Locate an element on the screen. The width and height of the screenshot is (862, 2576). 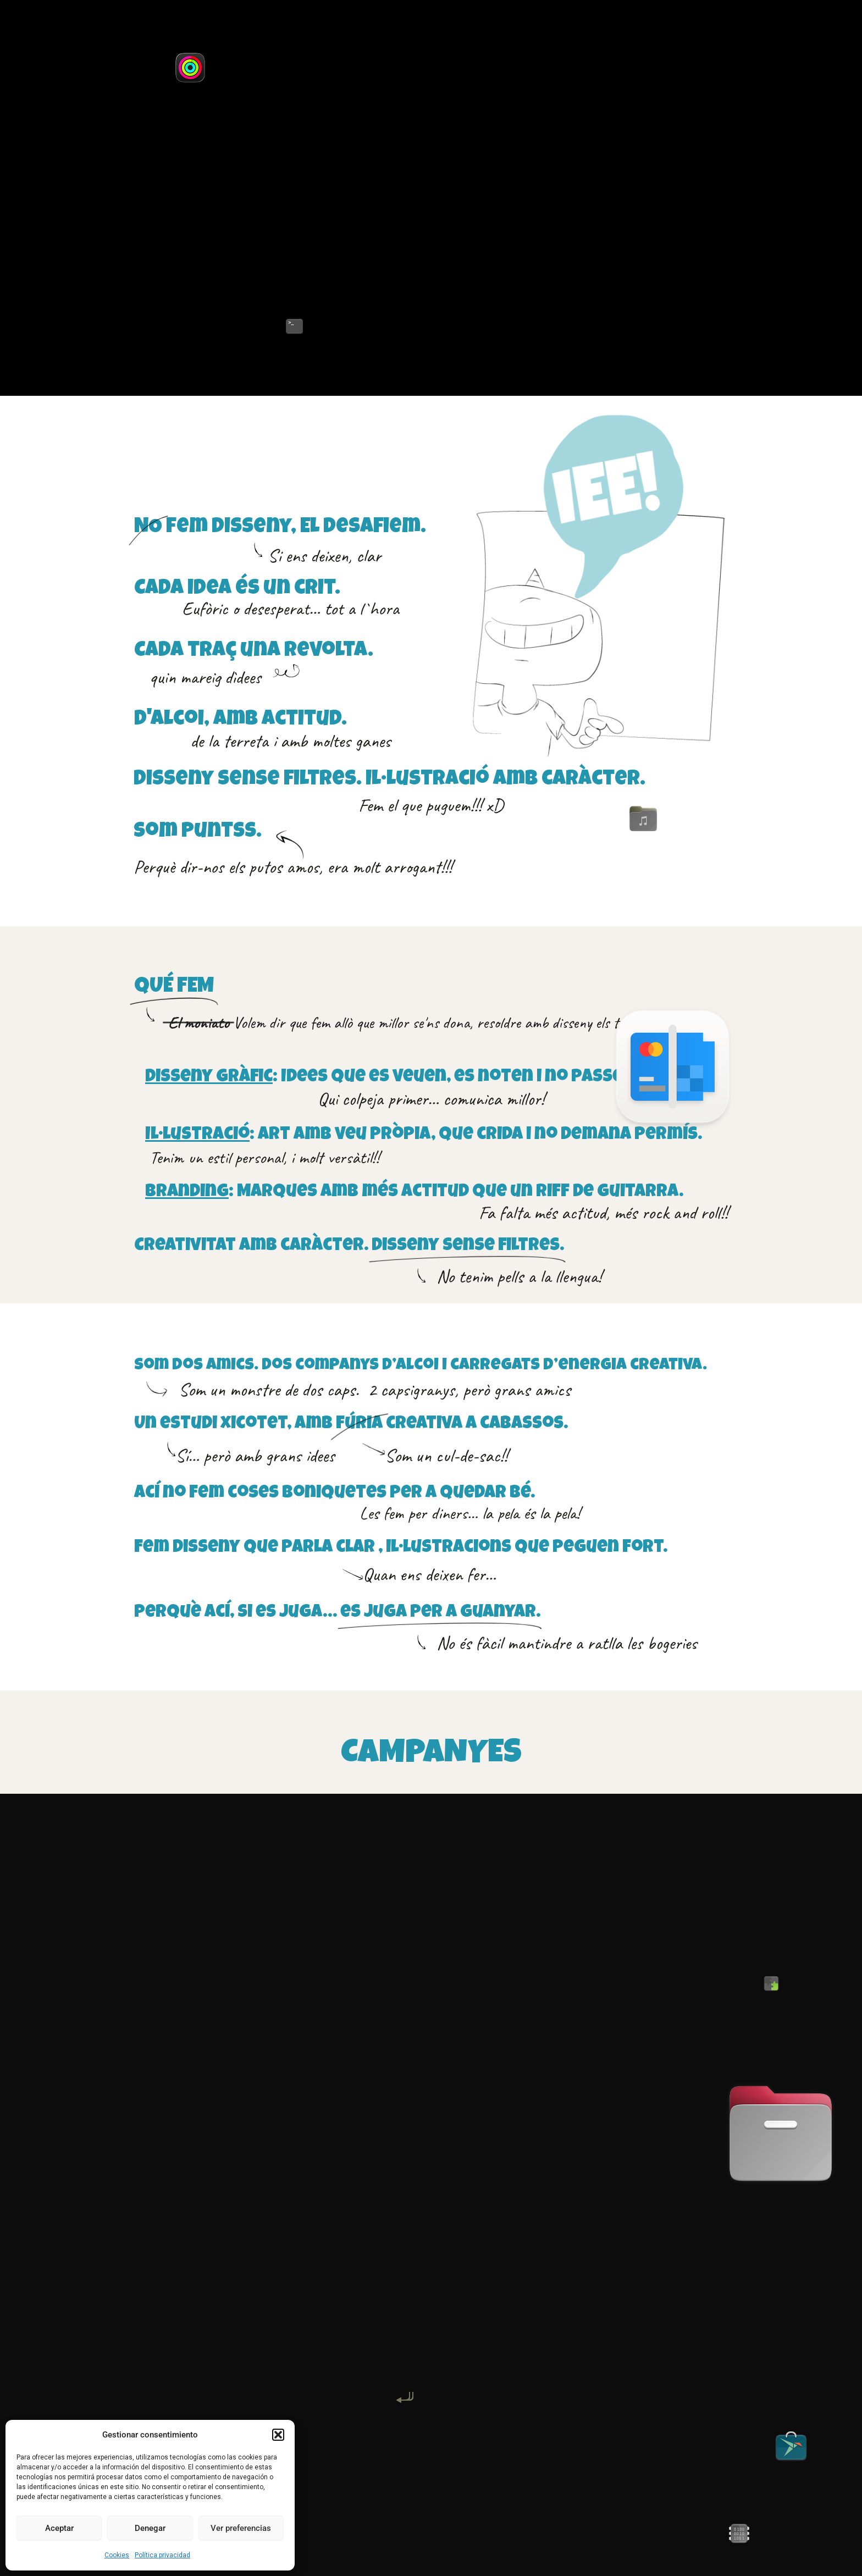
open gnome extensions manager is located at coordinates (771, 1983).